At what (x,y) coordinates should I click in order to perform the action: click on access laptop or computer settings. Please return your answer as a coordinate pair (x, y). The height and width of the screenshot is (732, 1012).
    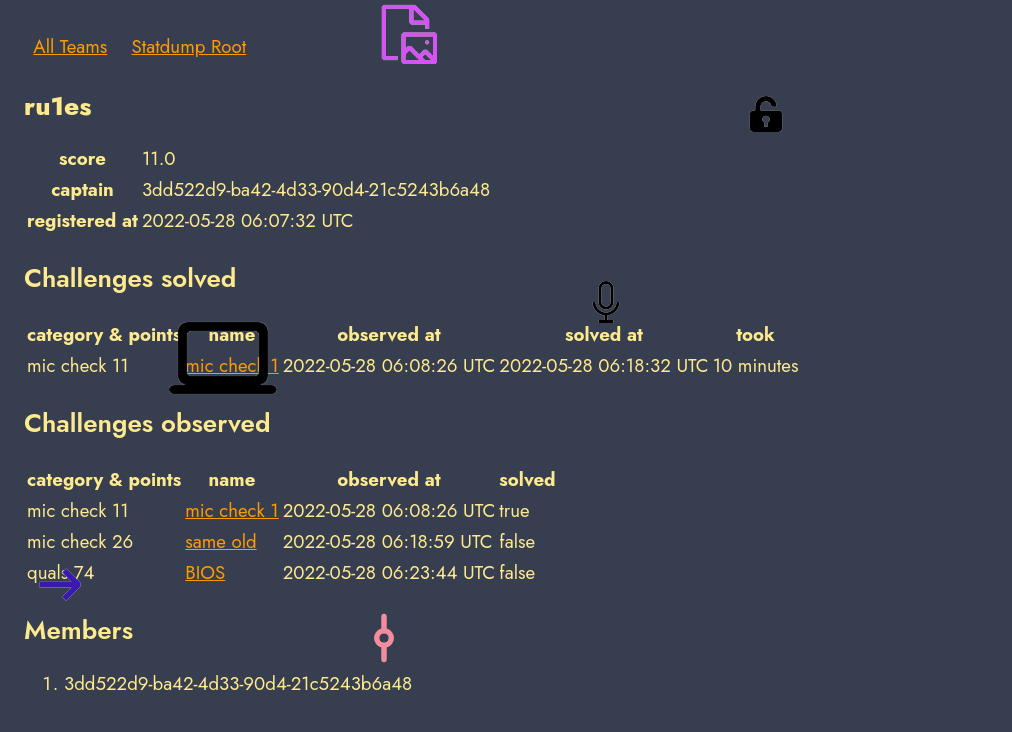
    Looking at the image, I should click on (223, 358).